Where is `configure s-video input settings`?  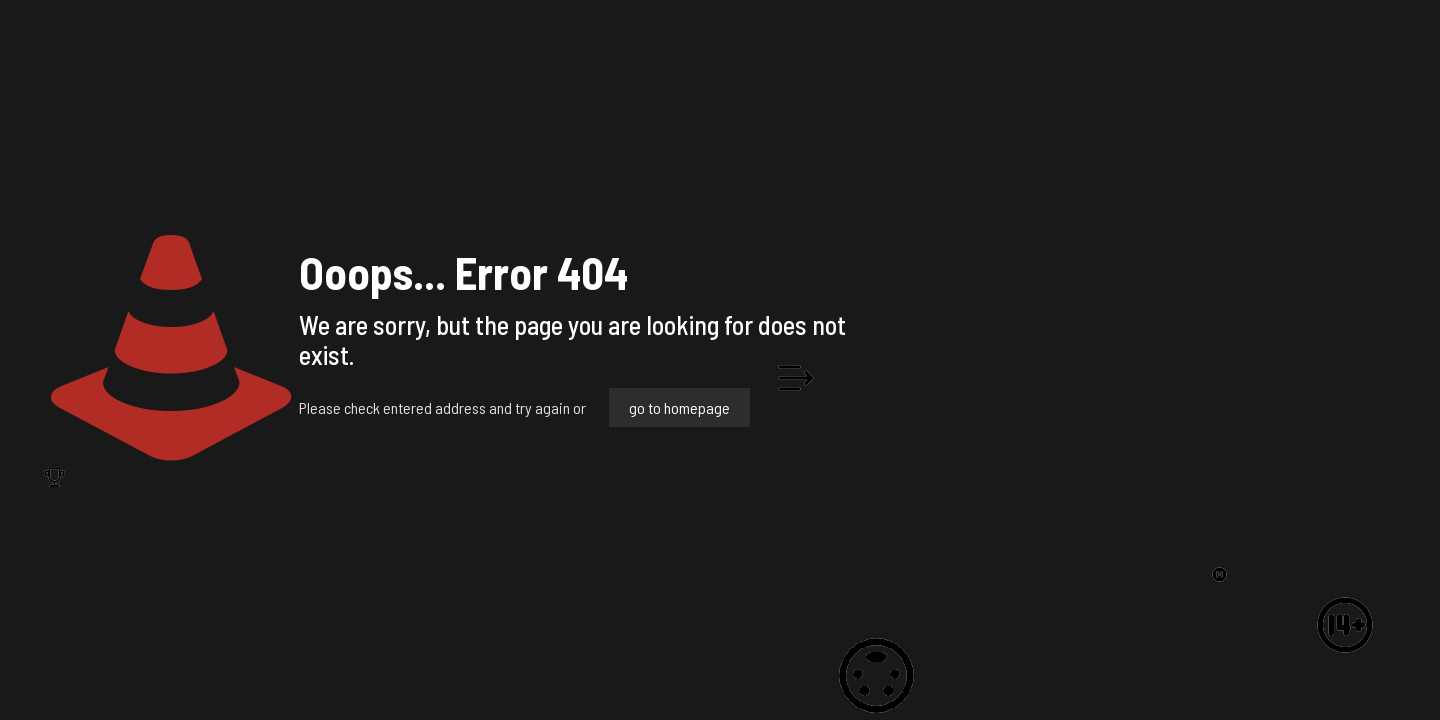 configure s-video input settings is located at coordinates (876, 675).